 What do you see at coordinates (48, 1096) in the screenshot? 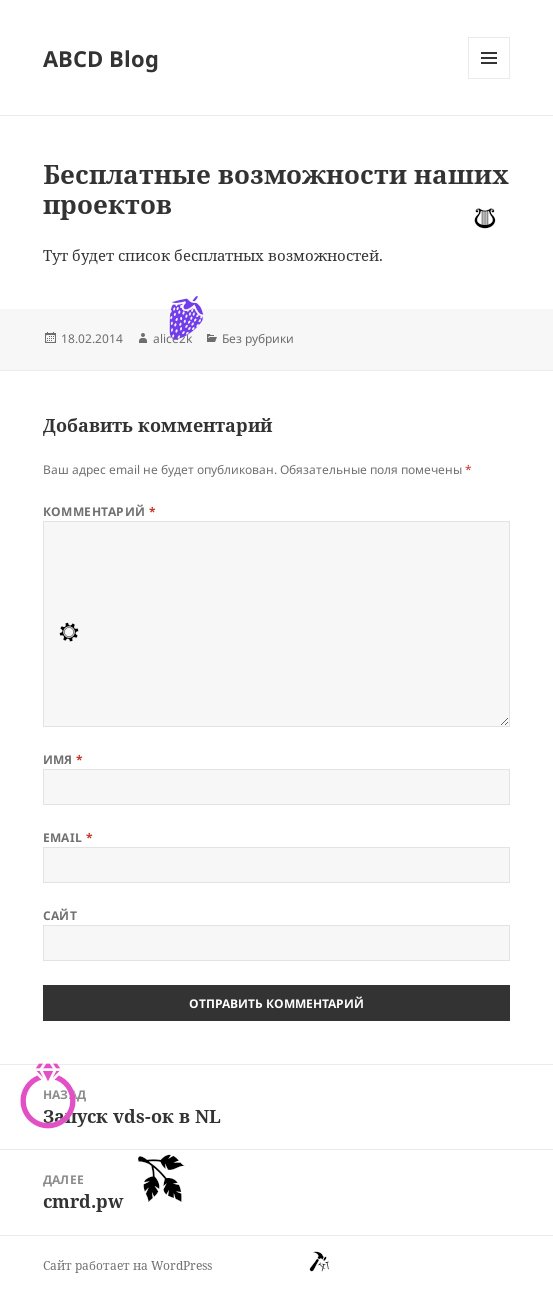
I see `view jewelry or accessories collection` at bounding box center [48, 1096].